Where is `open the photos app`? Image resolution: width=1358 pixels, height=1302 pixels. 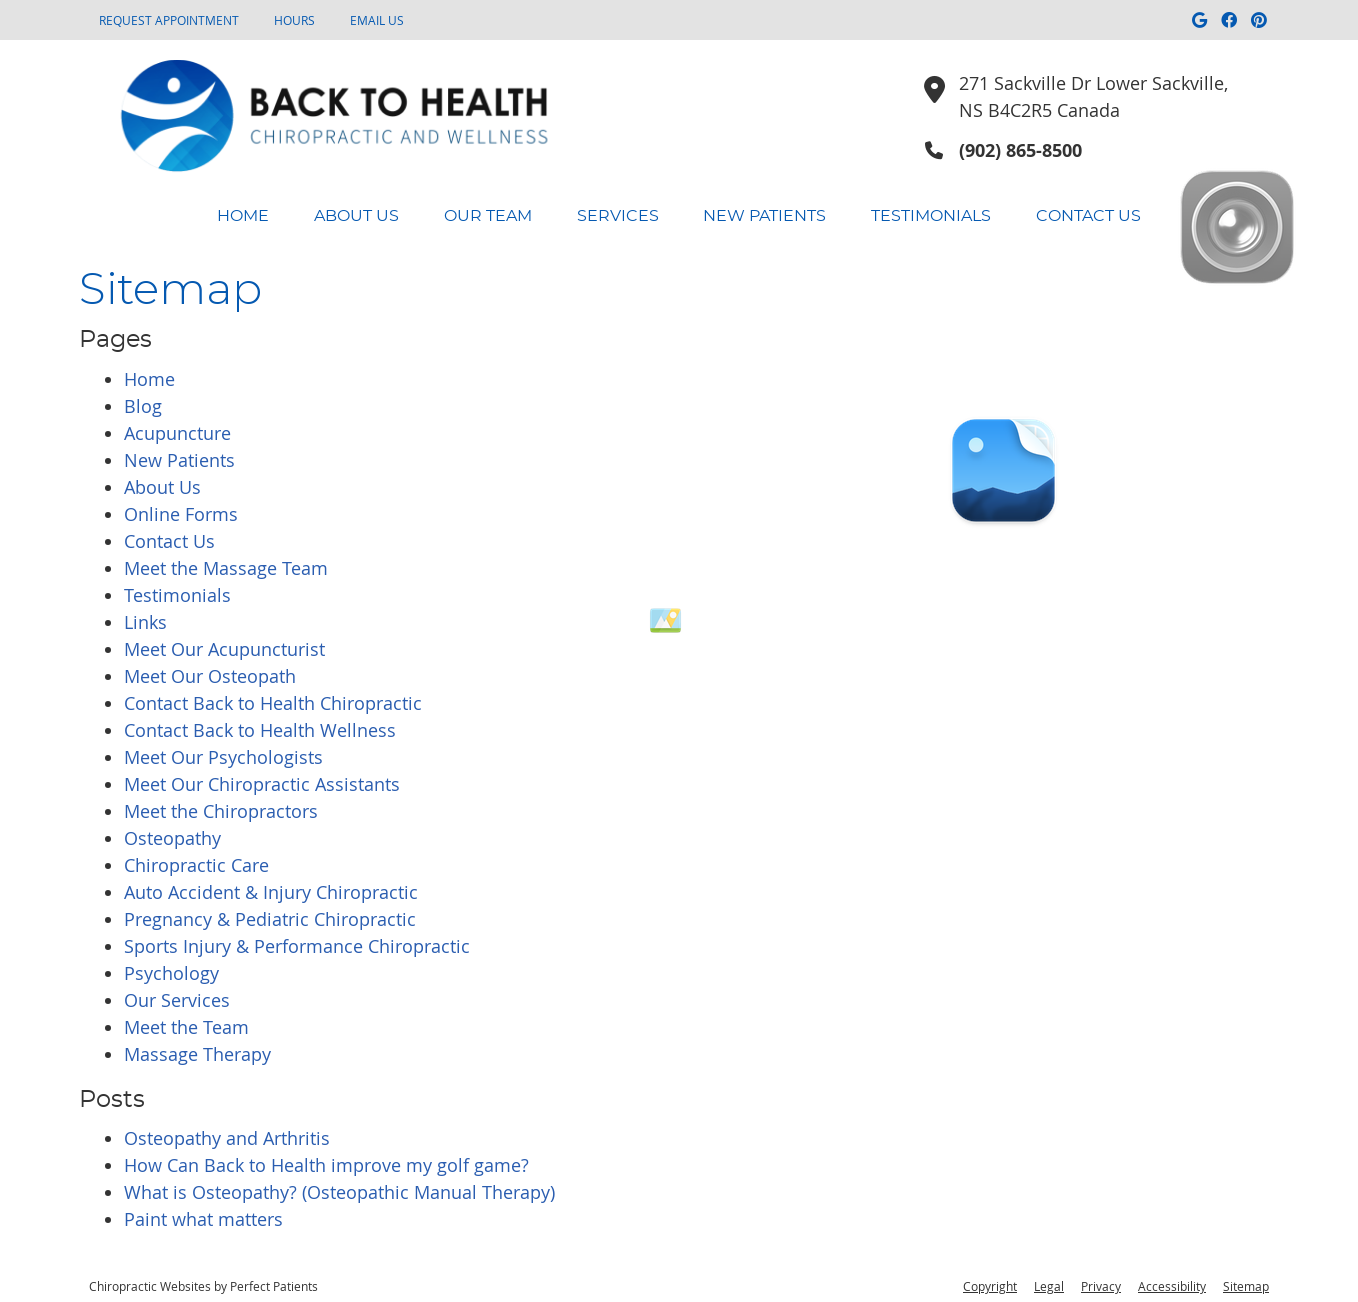 open the photos app is located at coordinates (665, 620).